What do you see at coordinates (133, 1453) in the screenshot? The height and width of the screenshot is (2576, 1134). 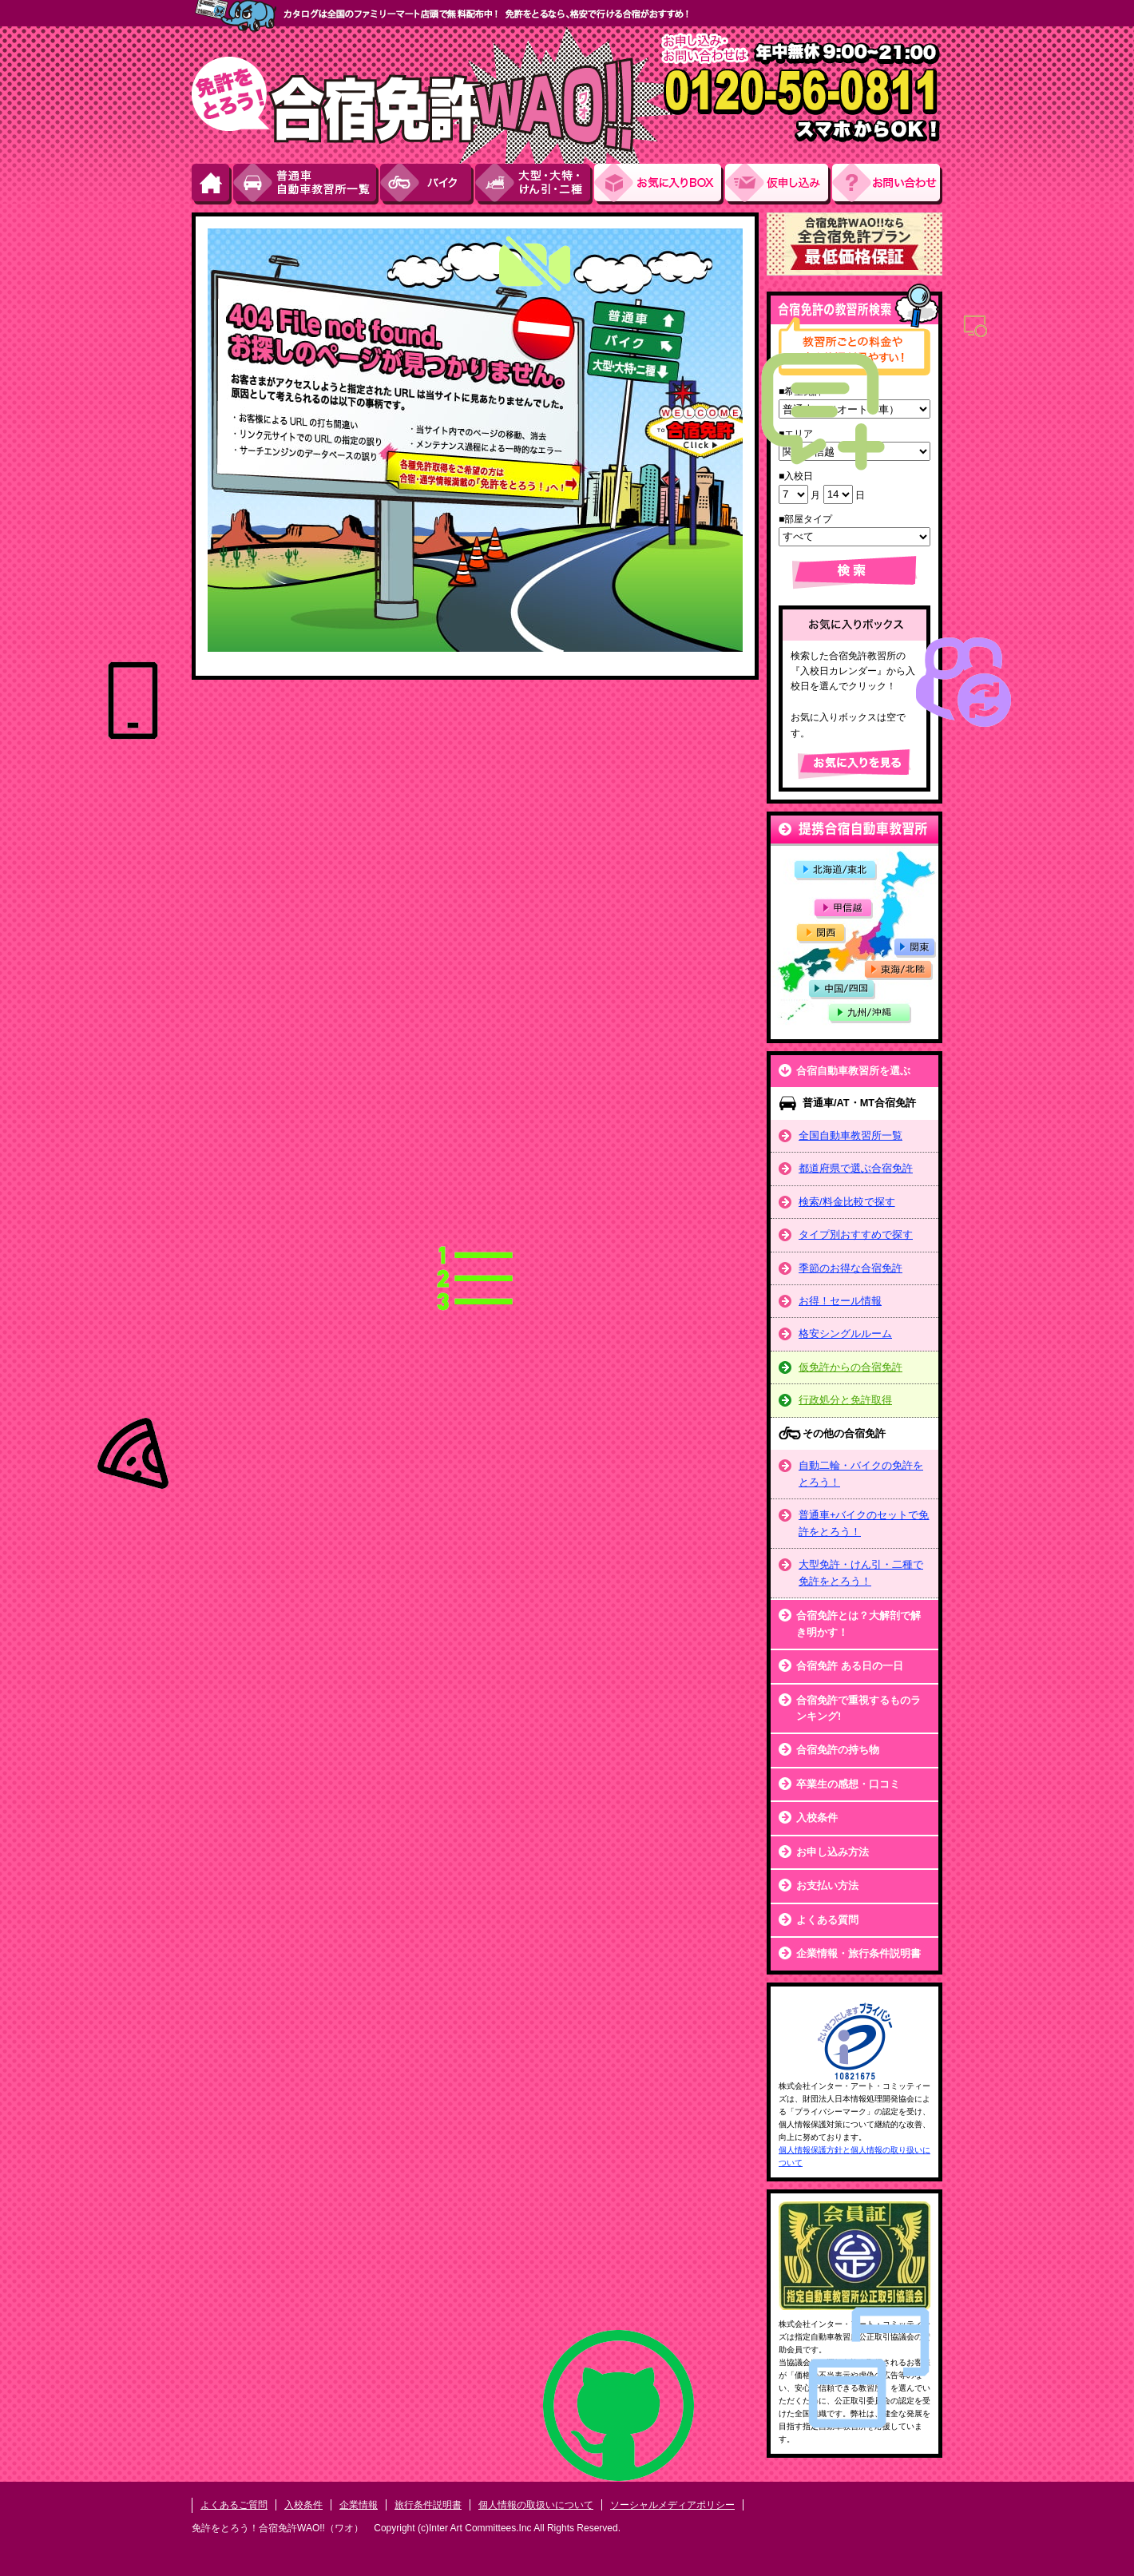 I see `order food or access food delivery` at bounding box center [133, 1453].